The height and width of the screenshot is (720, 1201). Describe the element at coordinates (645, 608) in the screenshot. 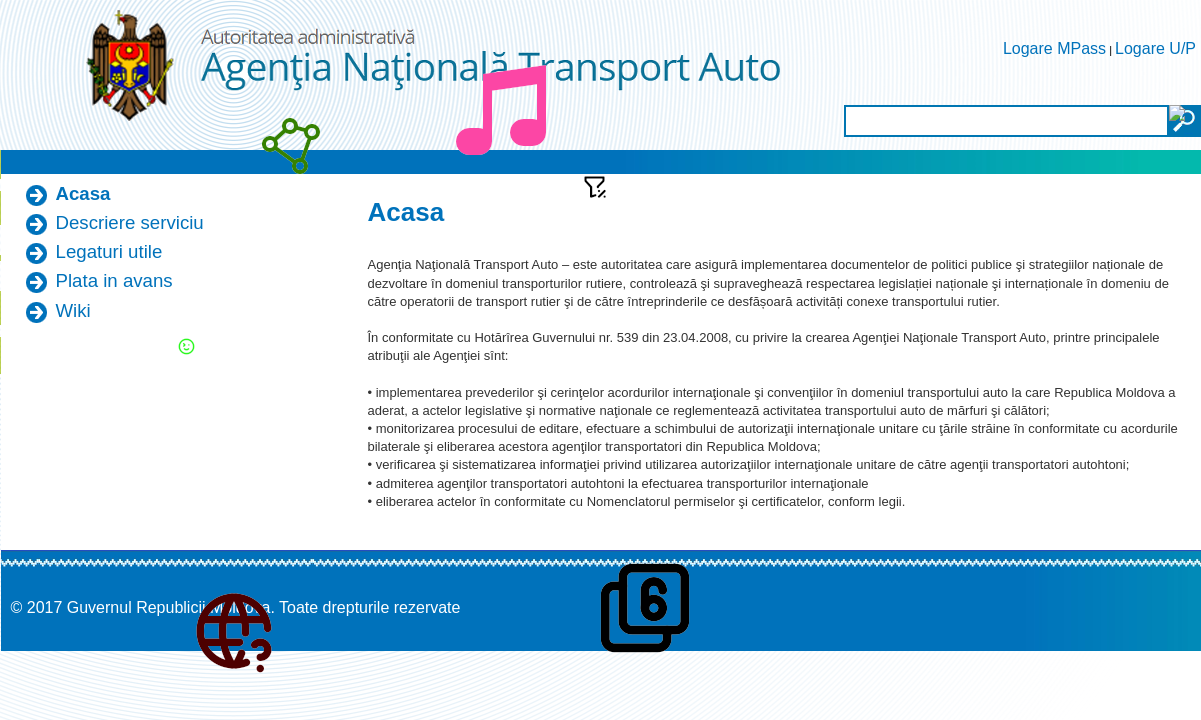

I see `view item 6 in a collection or stack` at that location.